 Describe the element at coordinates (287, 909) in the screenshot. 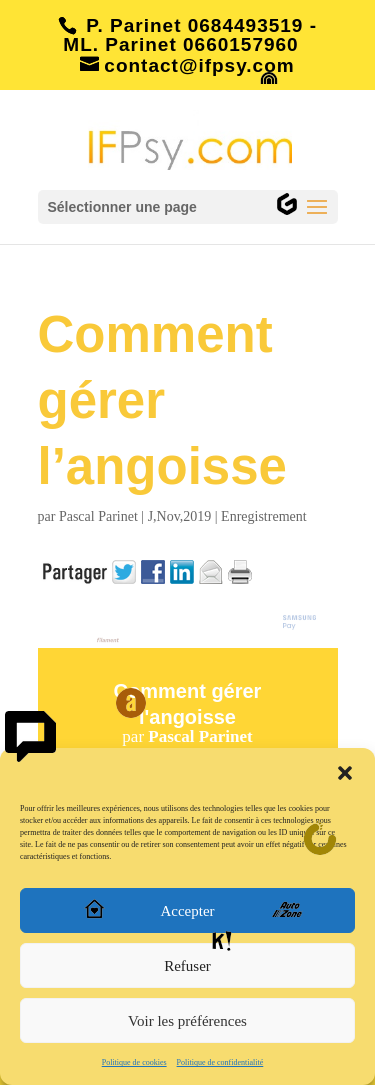

I see `visit the AutoZone website or app` at that location.